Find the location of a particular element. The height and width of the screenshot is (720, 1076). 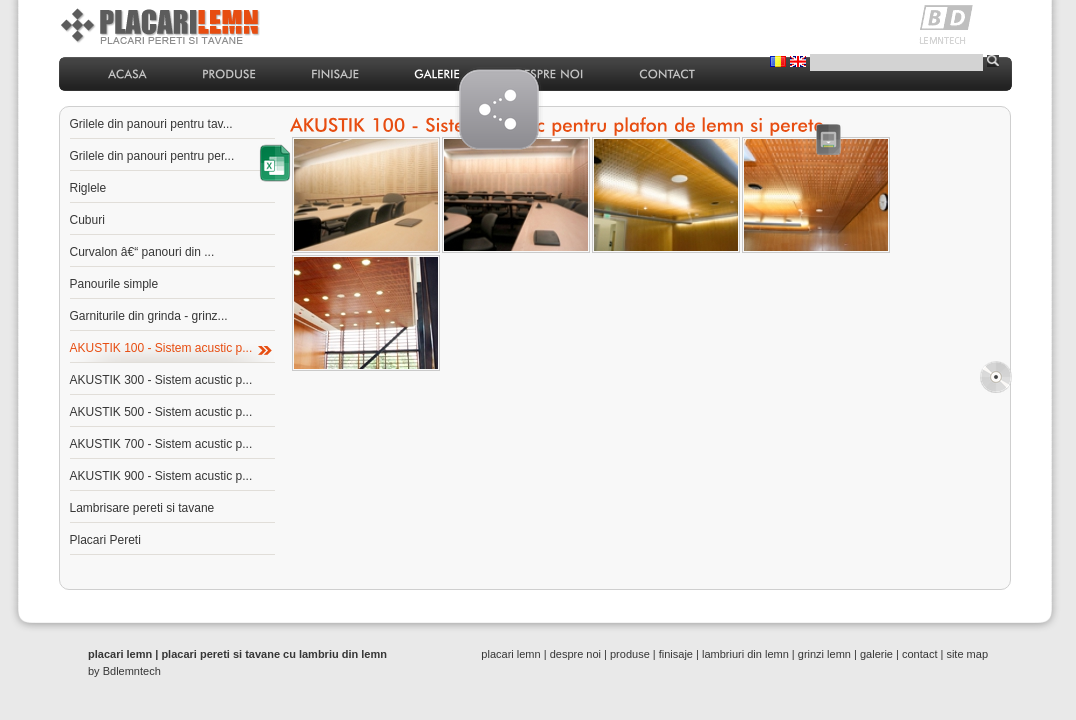

access cd/dvd drive or optical media is located at coordinates (996, 377).